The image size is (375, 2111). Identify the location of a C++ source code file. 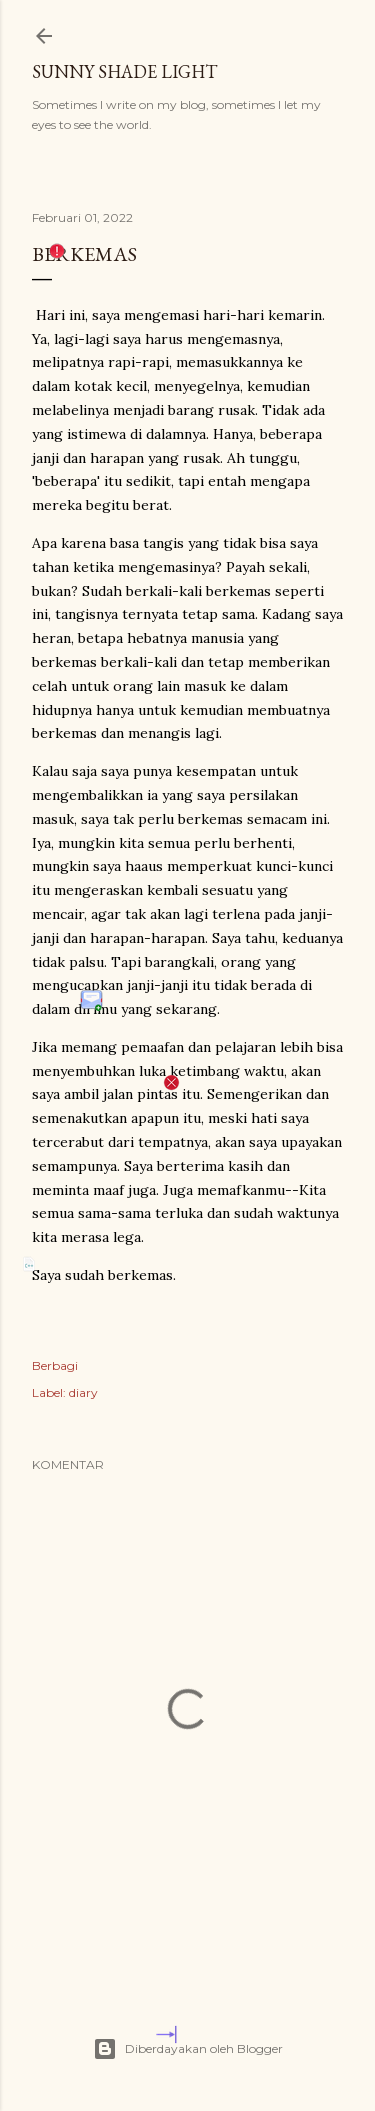
(29, 1264).